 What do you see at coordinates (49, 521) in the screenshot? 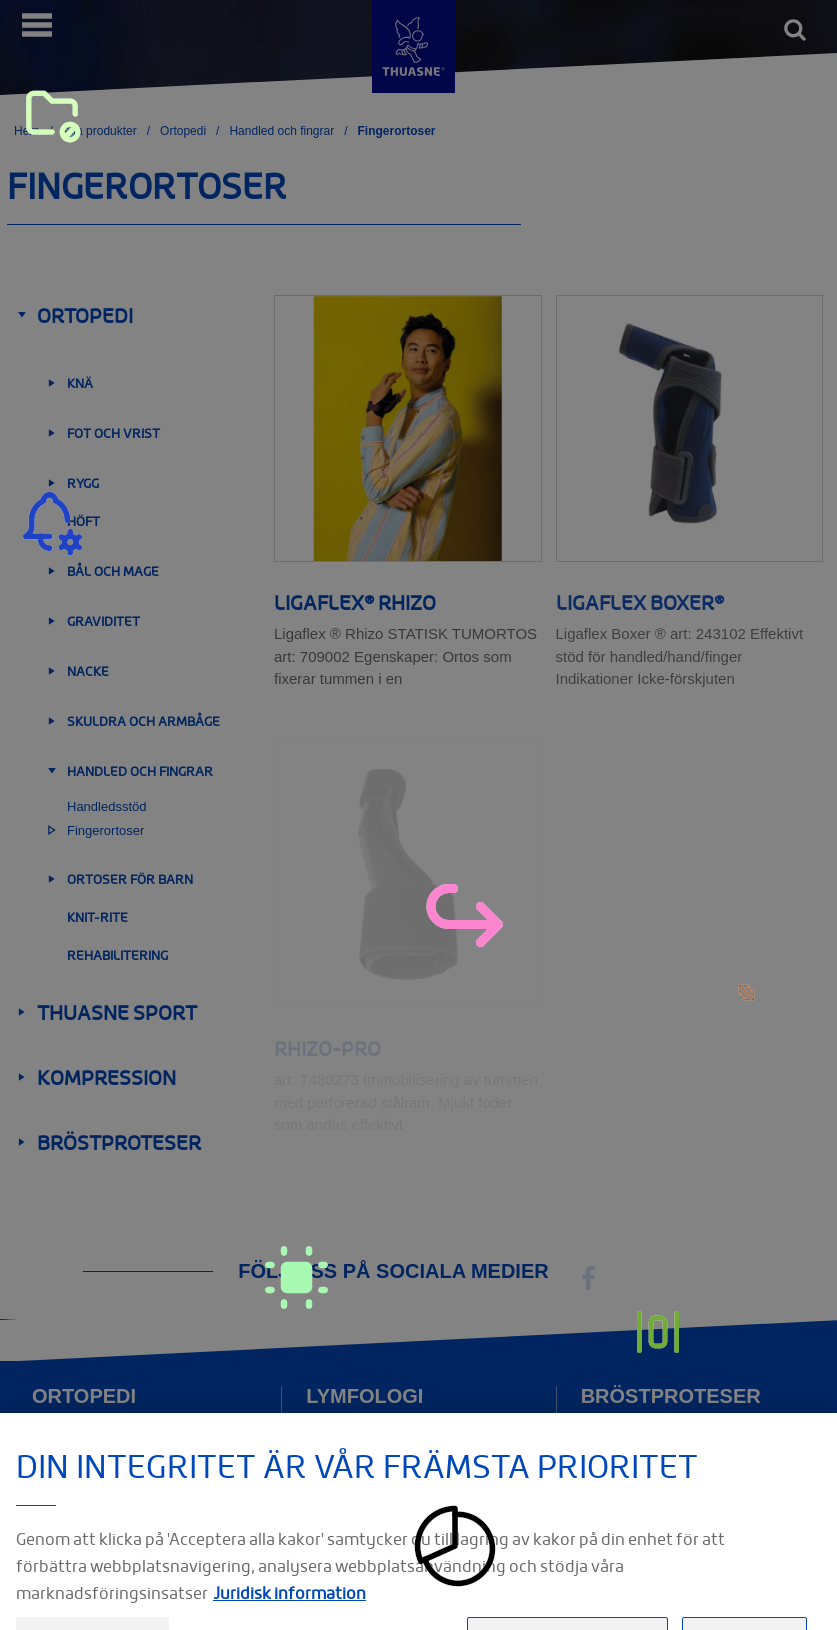
I see `access notification settings` at bounding box center [49, 521].